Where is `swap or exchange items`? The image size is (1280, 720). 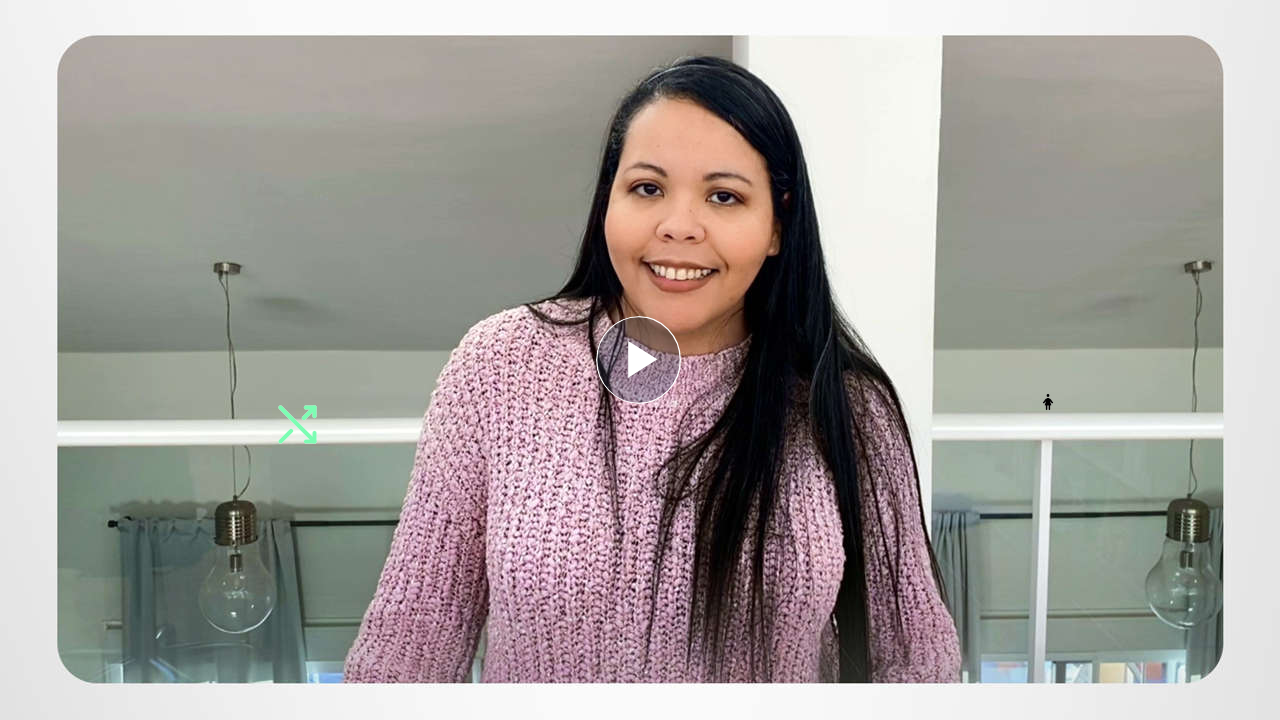 swap or exchange items is located at coordinates (297, 424).